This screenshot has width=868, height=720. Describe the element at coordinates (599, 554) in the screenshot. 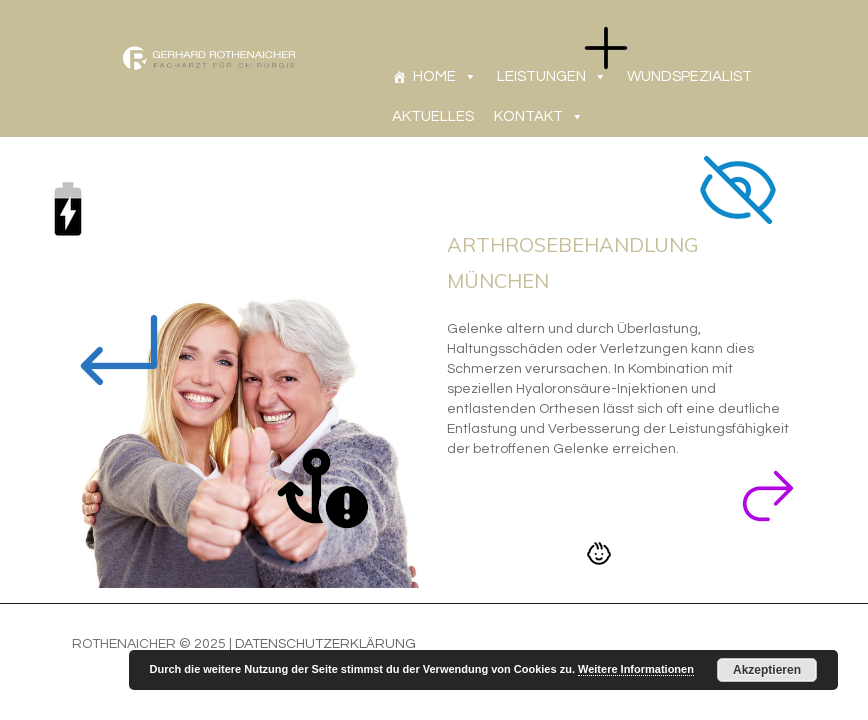

I see `select boy avatar or profile icon` at that location.